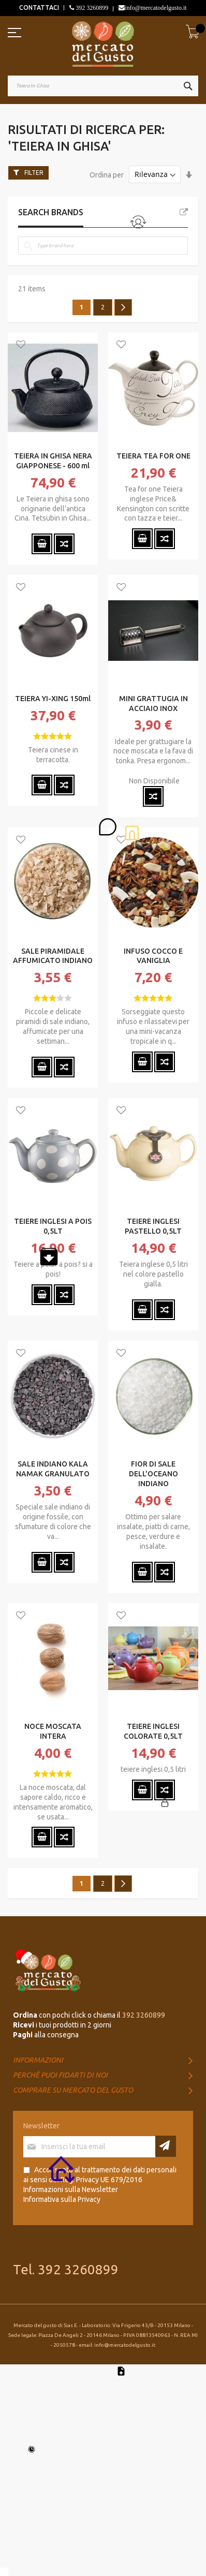  I want to click on archive selected items, so click(49, 1256).